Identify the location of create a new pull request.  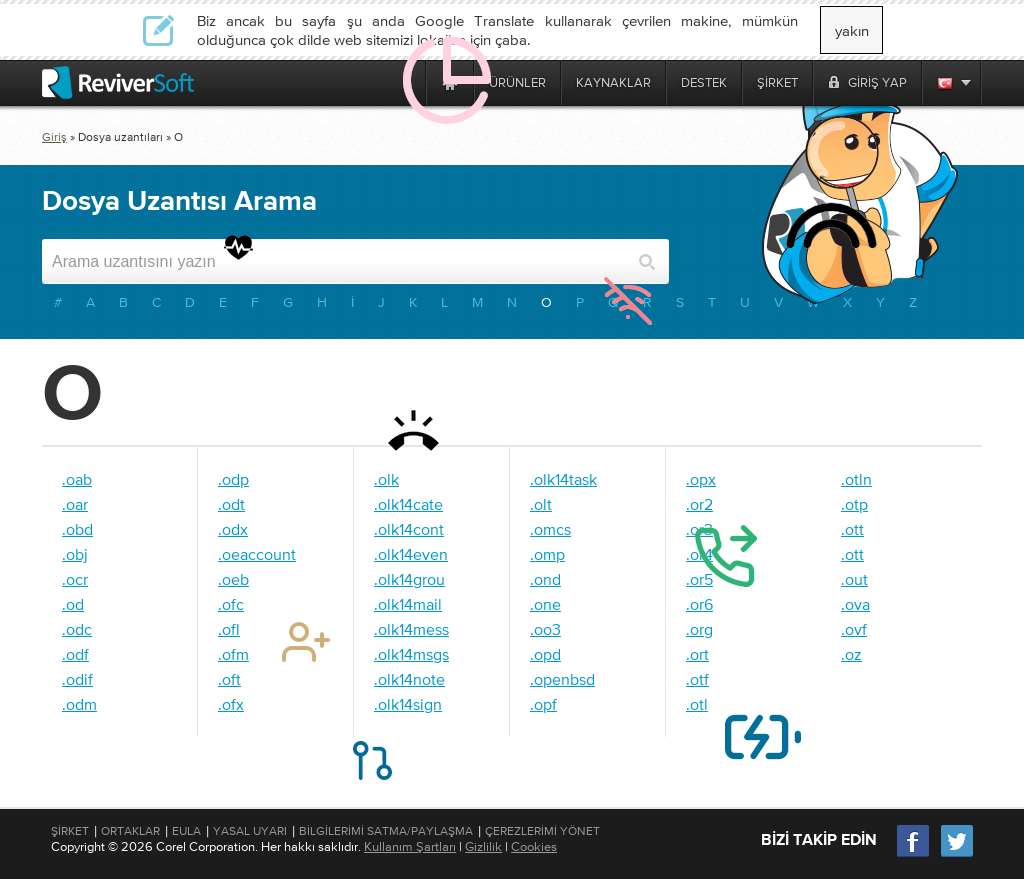
(372, 760).